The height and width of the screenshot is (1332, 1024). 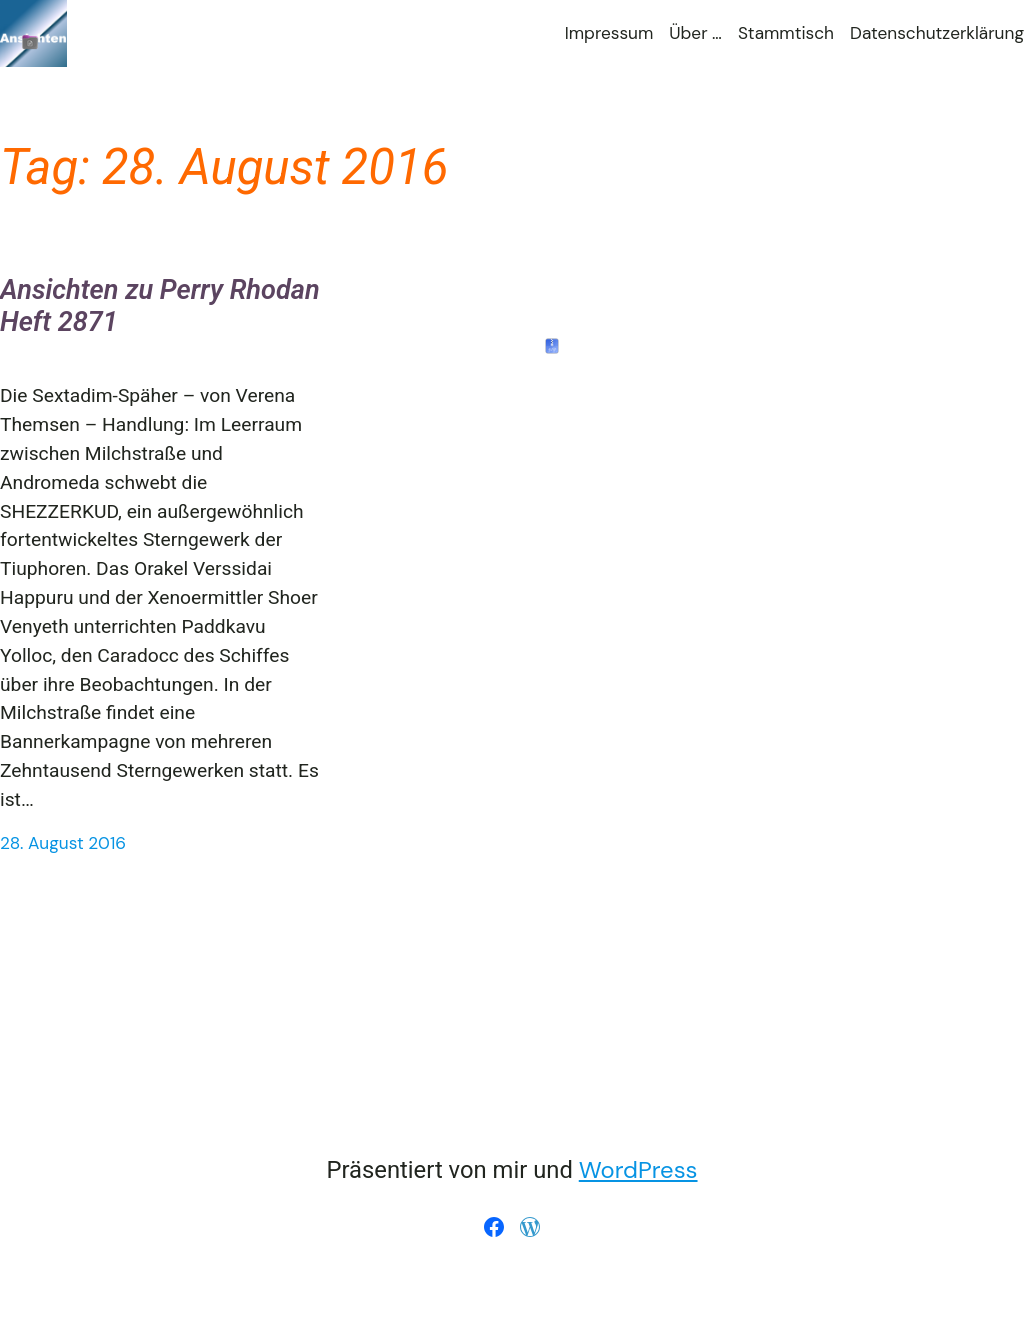 What do you see at coordinates (30, 42) in the screenshot?
I see `open your documents folder` at bounding box center [30, 42].